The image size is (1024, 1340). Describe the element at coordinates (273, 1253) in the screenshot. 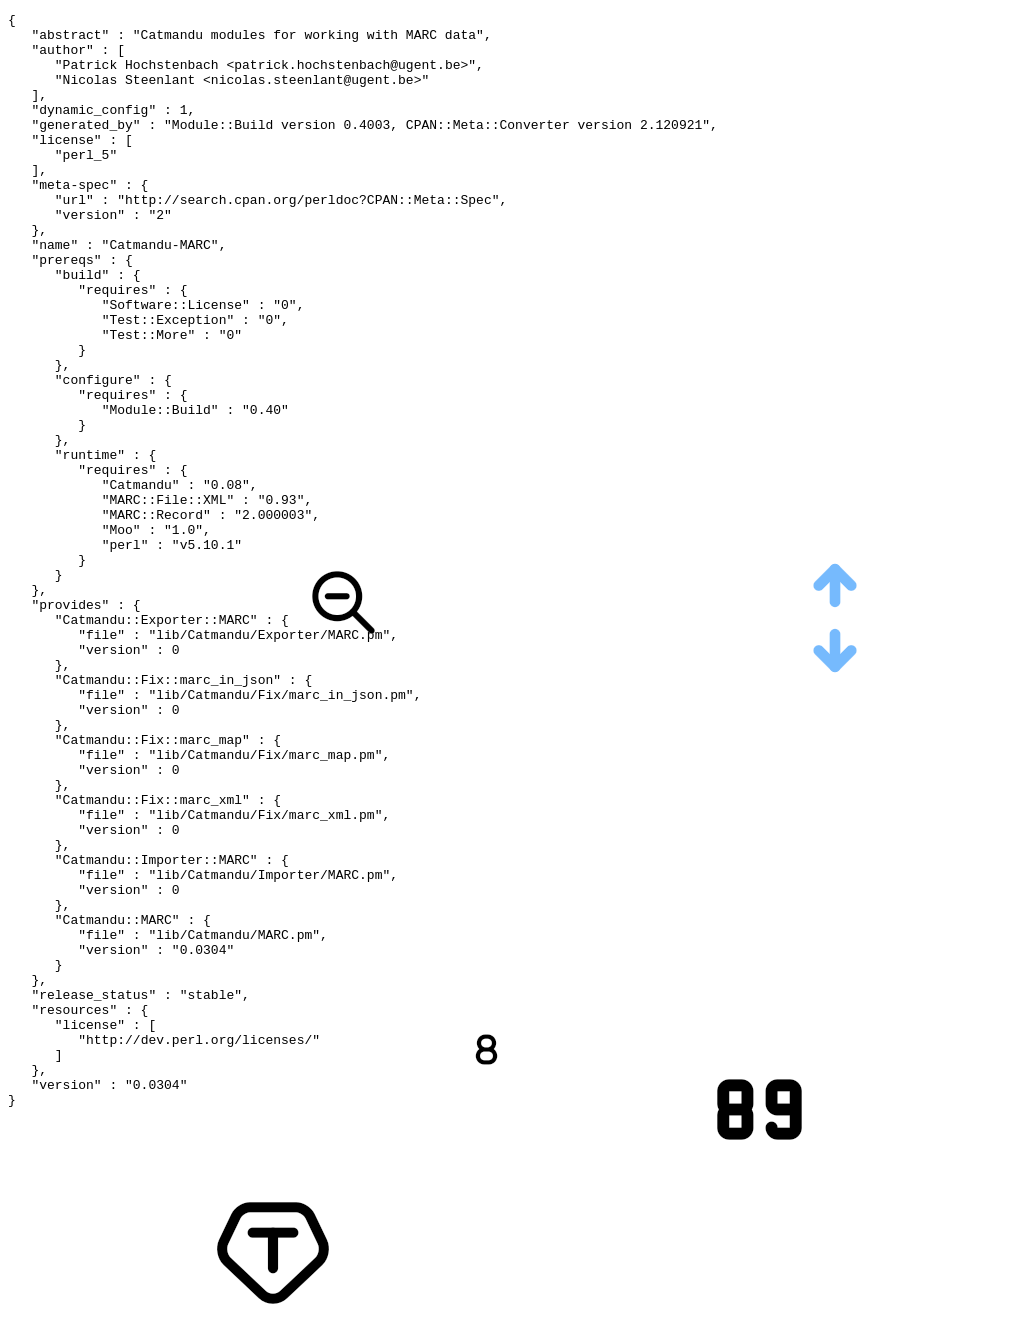

I see `tether (USDT) cryptocurrency logo` at that location.